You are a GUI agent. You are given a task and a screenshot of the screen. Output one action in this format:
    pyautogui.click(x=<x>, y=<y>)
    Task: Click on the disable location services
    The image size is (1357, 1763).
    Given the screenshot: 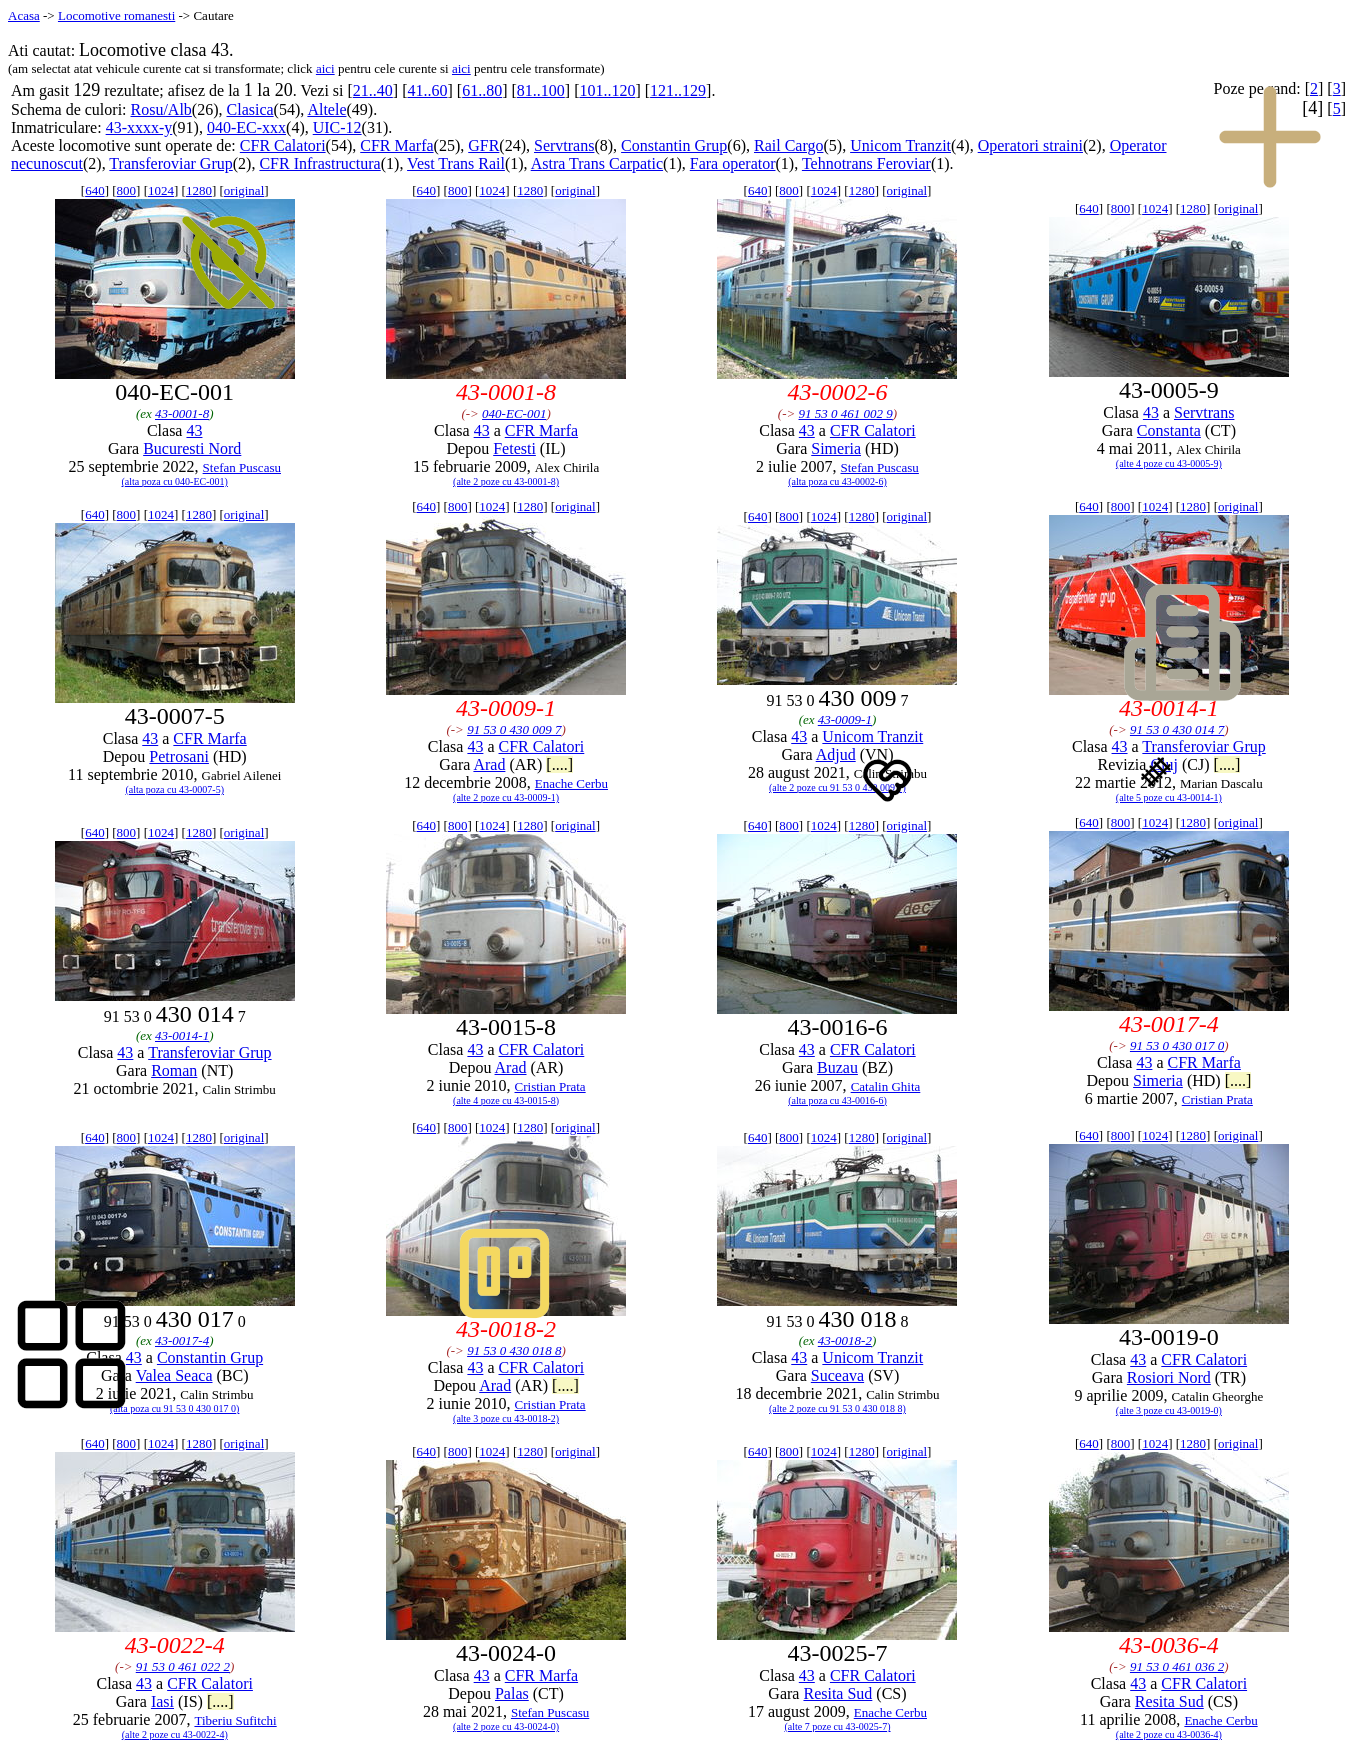 What is the action you would take?
    pyautogui.click(x=228, y=262)
    